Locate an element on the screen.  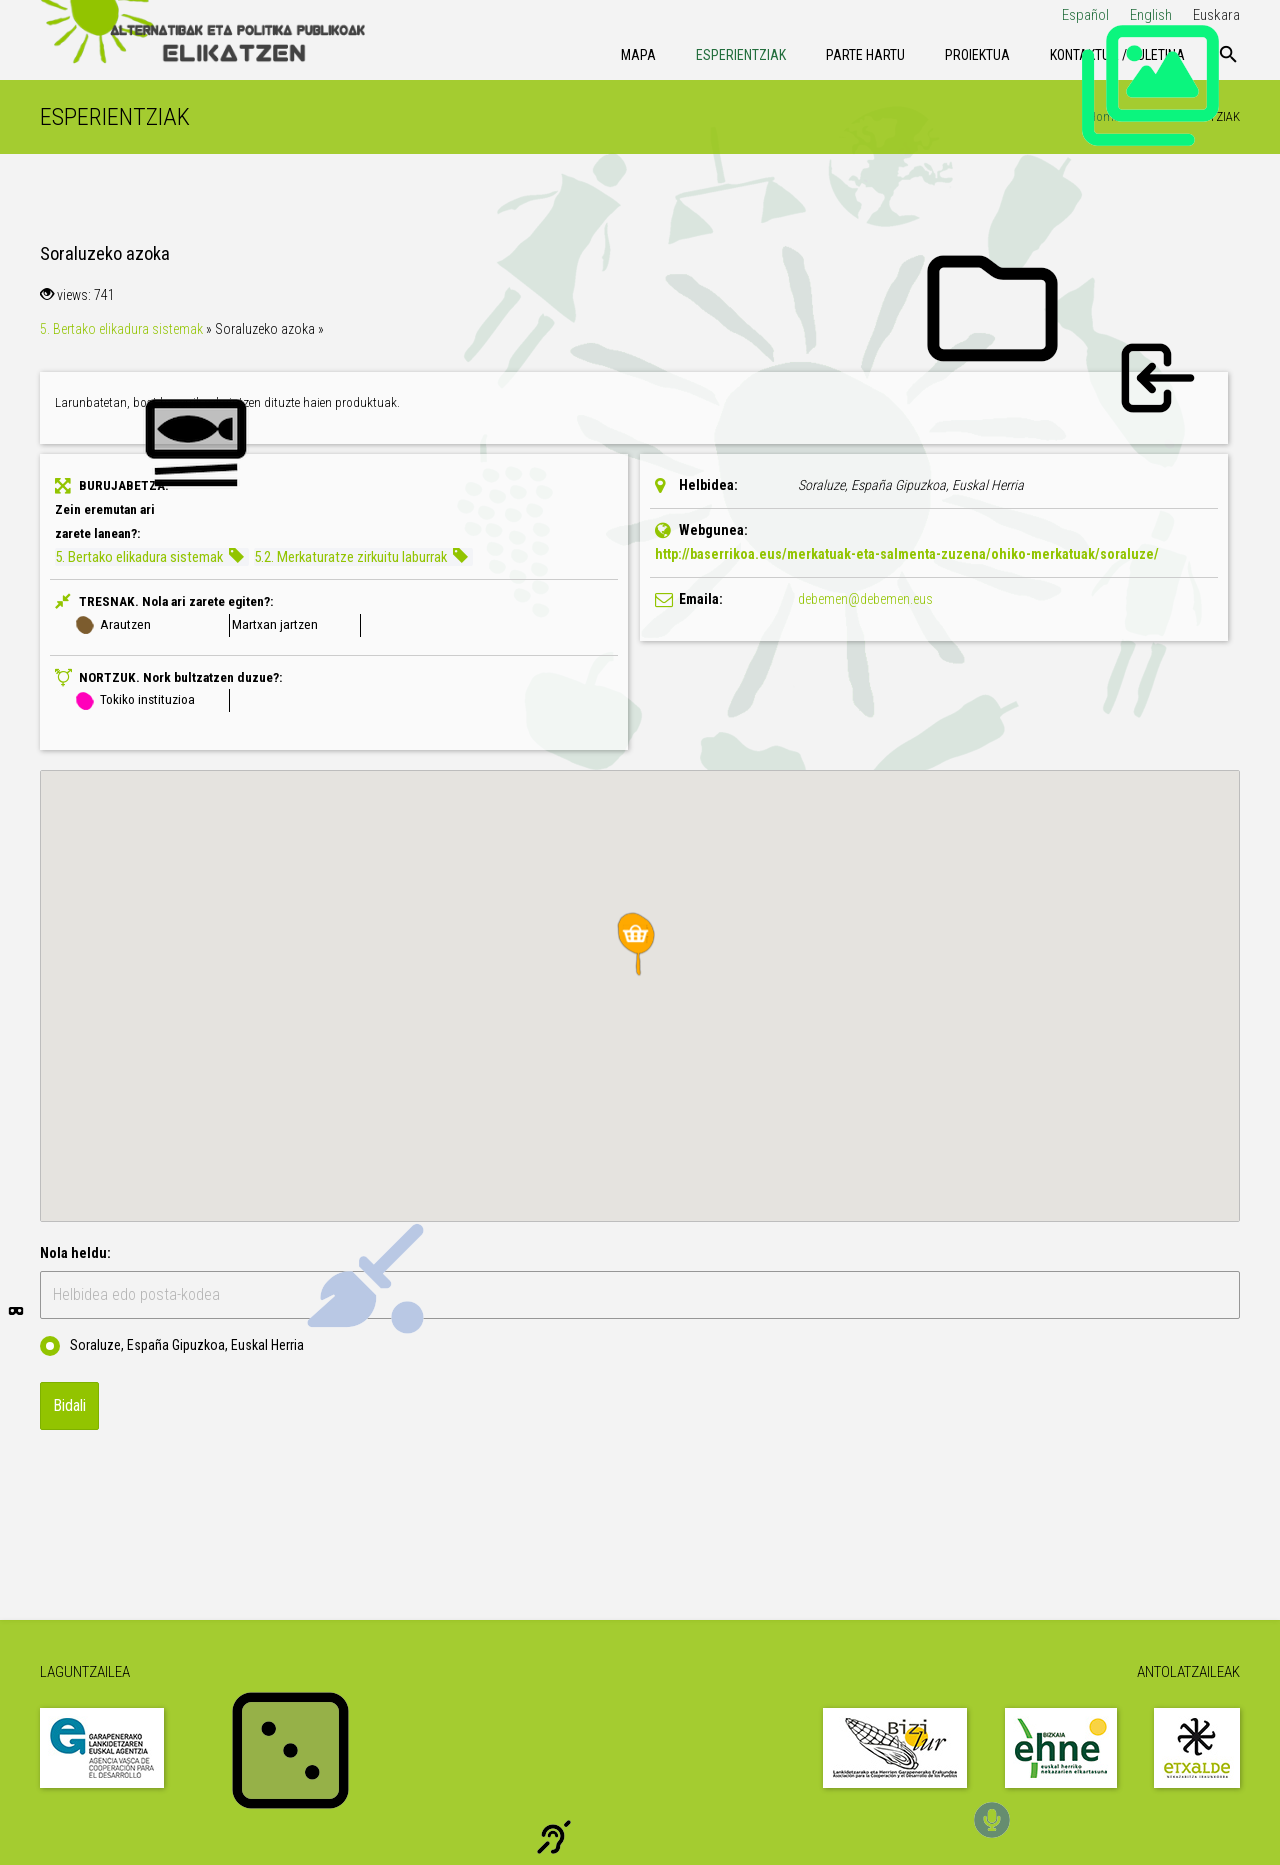
view set meal or bento box options is located at coordinates (196, 445).